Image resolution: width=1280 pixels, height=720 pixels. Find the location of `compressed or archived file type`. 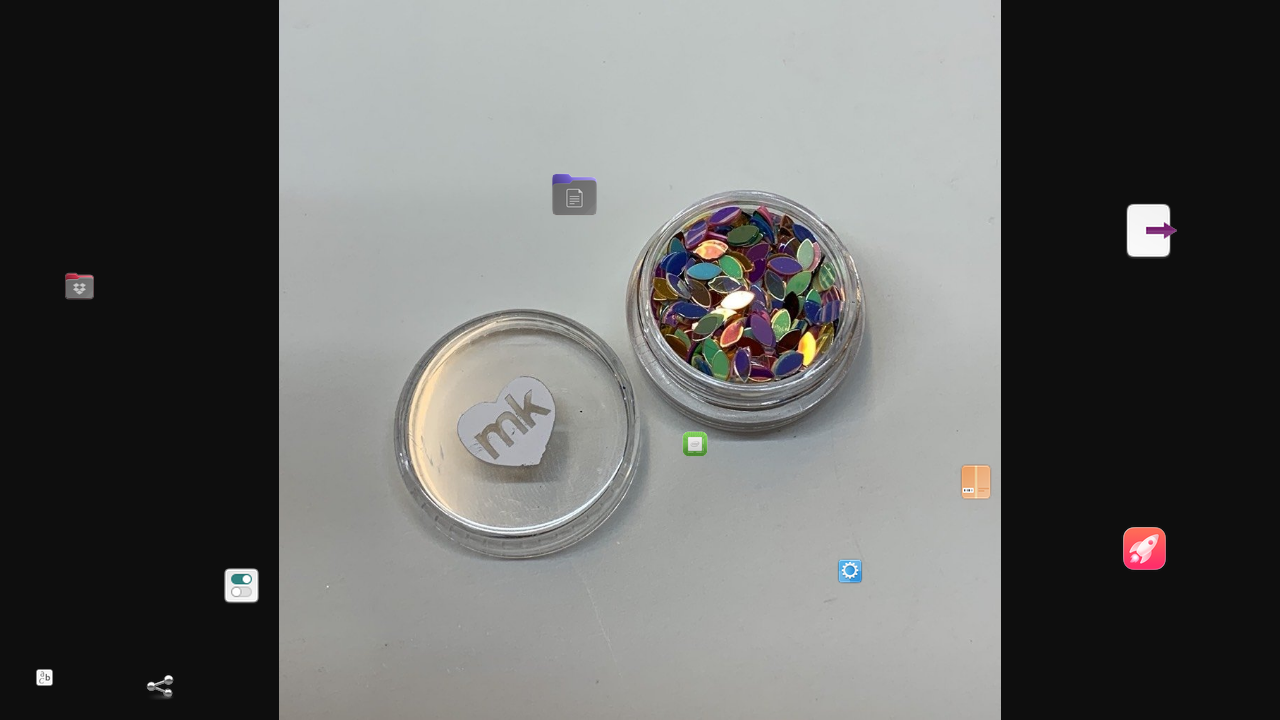

compressed or archived file type is located at coordinates (976, 482).